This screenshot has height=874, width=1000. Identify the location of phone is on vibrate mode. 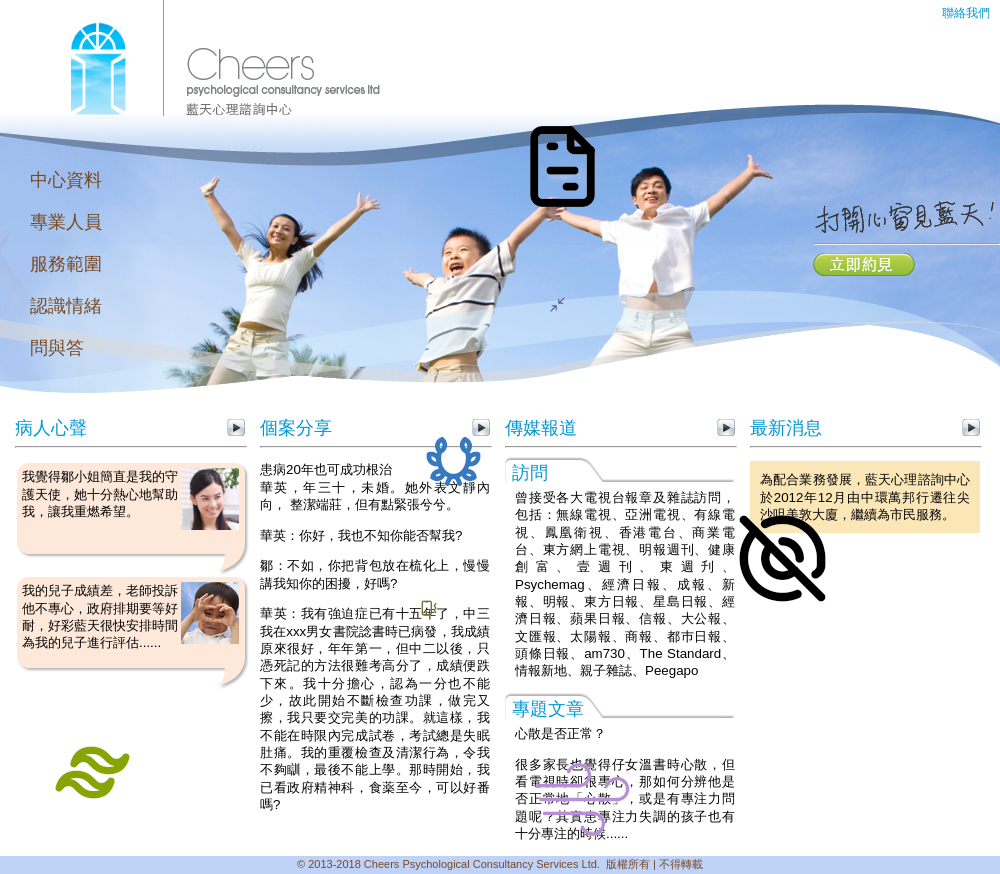
(429, 608).